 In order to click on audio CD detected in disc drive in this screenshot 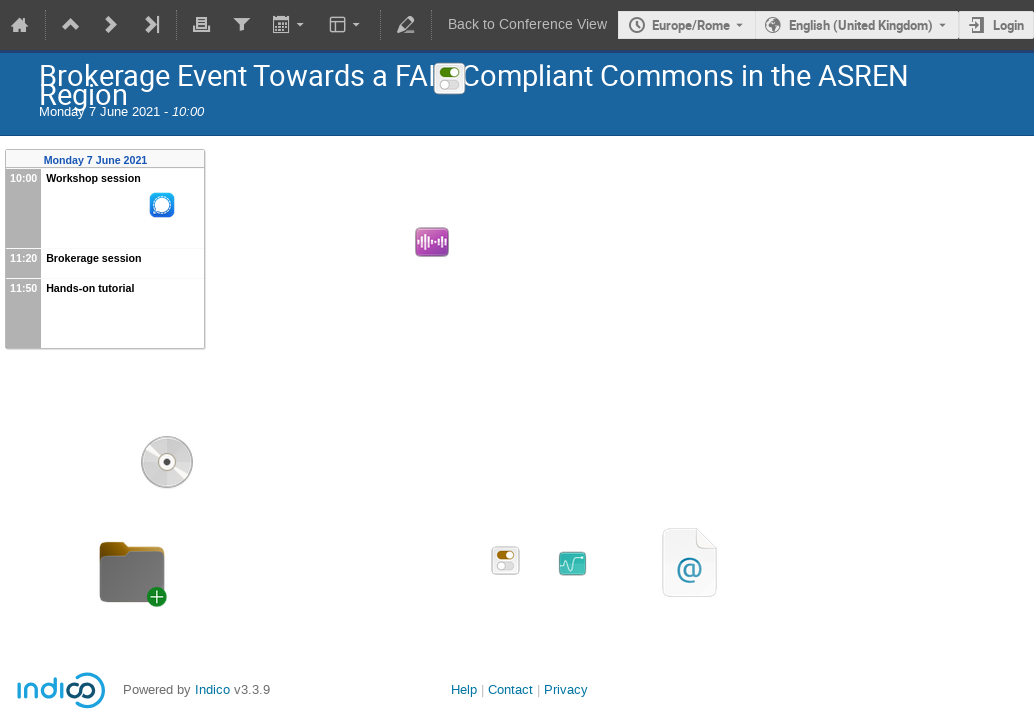, I will do `click(167, 462)`.